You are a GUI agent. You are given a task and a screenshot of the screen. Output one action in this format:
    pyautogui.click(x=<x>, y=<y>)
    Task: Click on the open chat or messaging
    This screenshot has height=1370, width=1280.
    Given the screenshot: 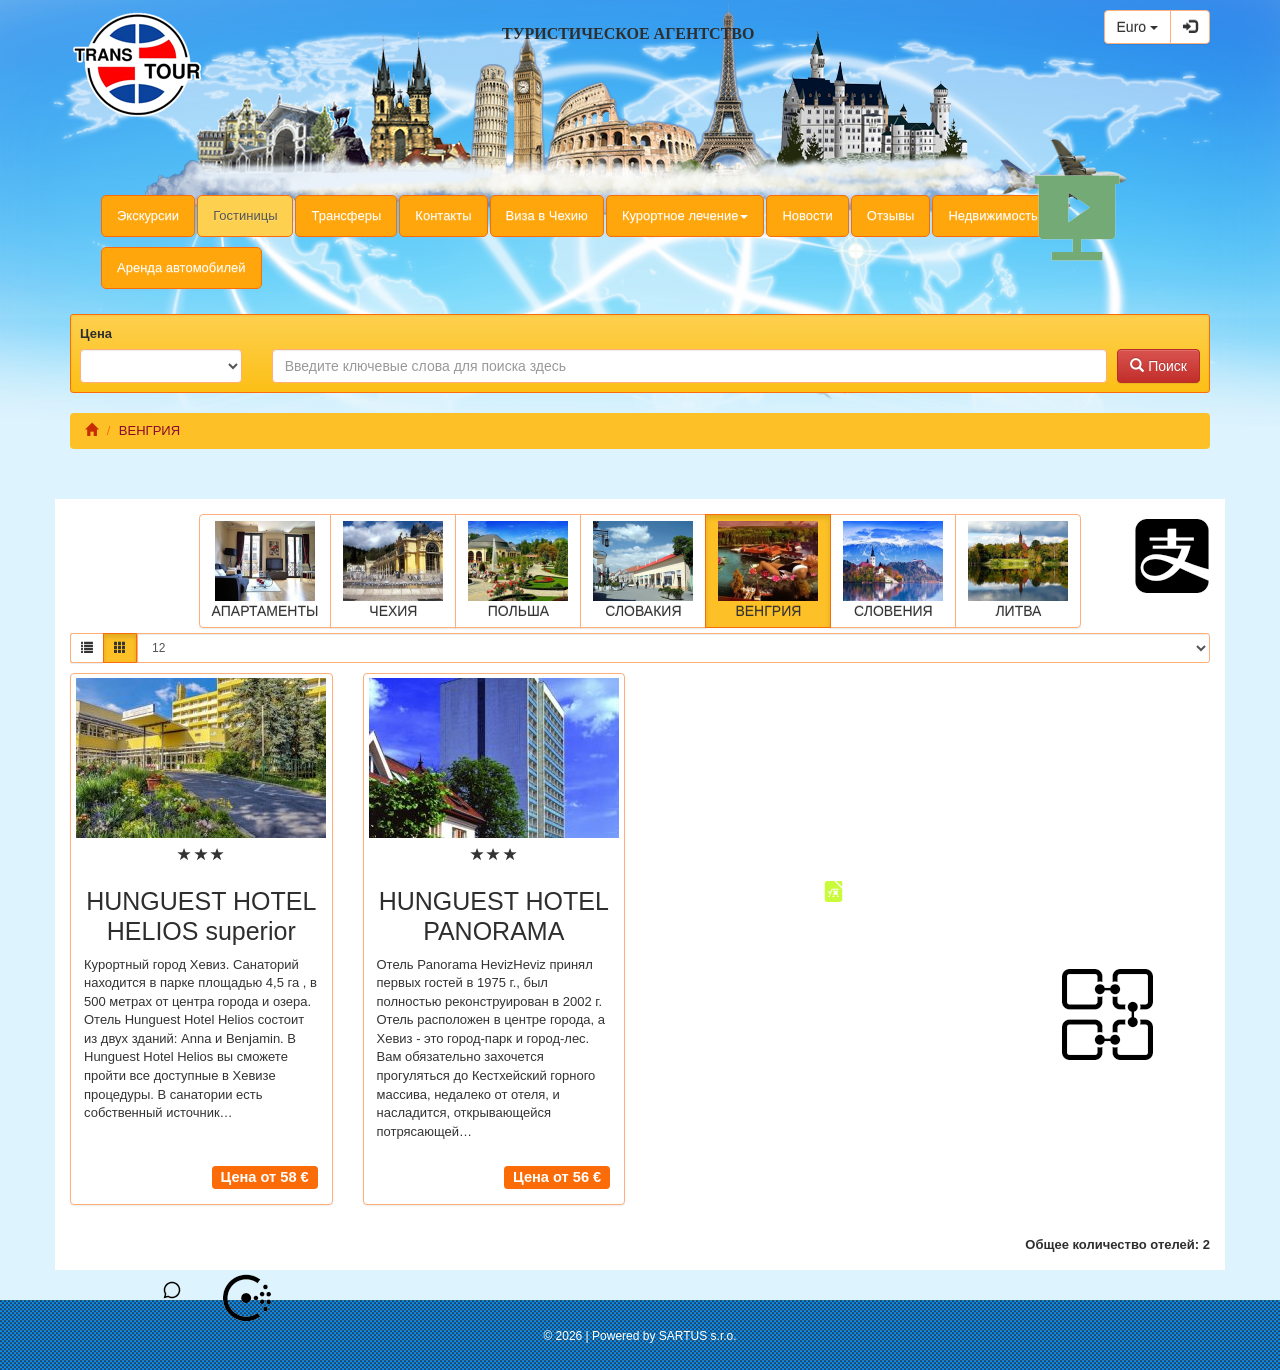 What is the action you would take?
    pyautogui.click(x=172, y=1290)
    